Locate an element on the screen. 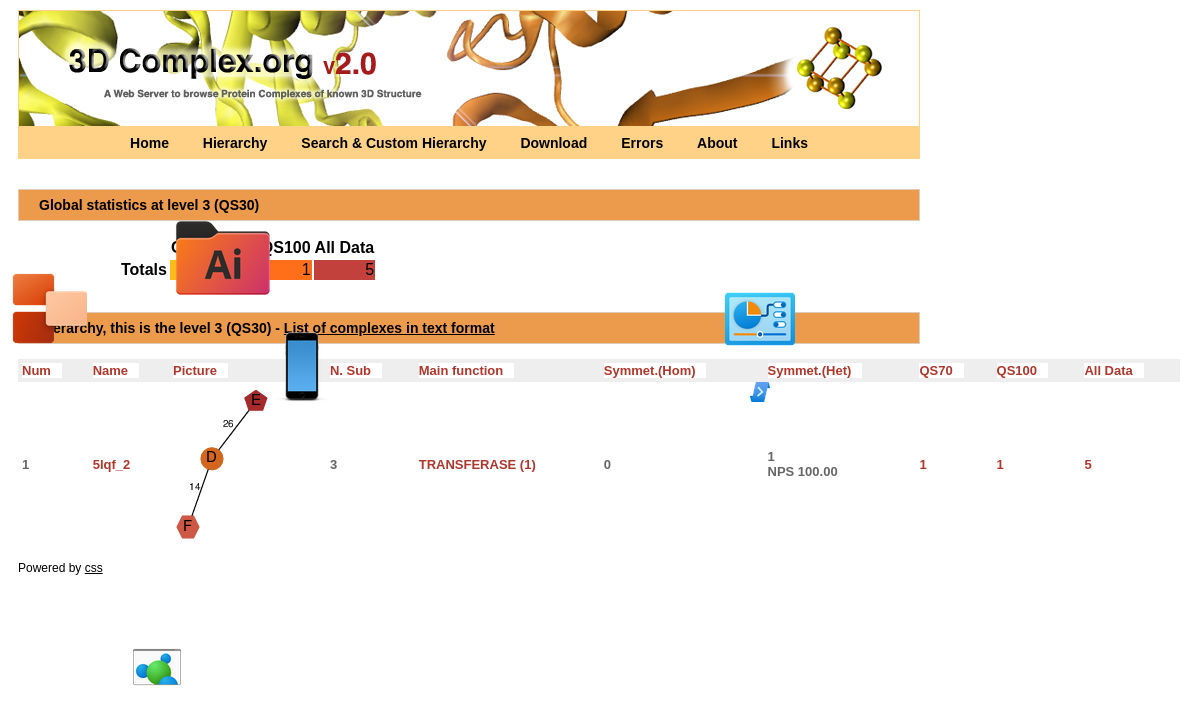 The image size is (1198, 720). manage connected iPhone device is located at coordinates (302, 367).